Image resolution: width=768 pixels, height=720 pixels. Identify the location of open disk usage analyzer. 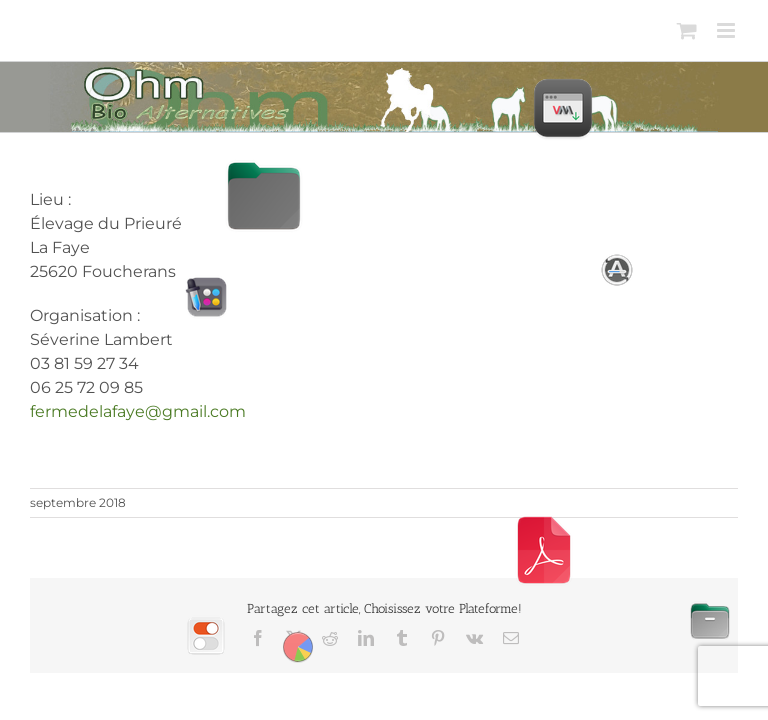
(298, 647).